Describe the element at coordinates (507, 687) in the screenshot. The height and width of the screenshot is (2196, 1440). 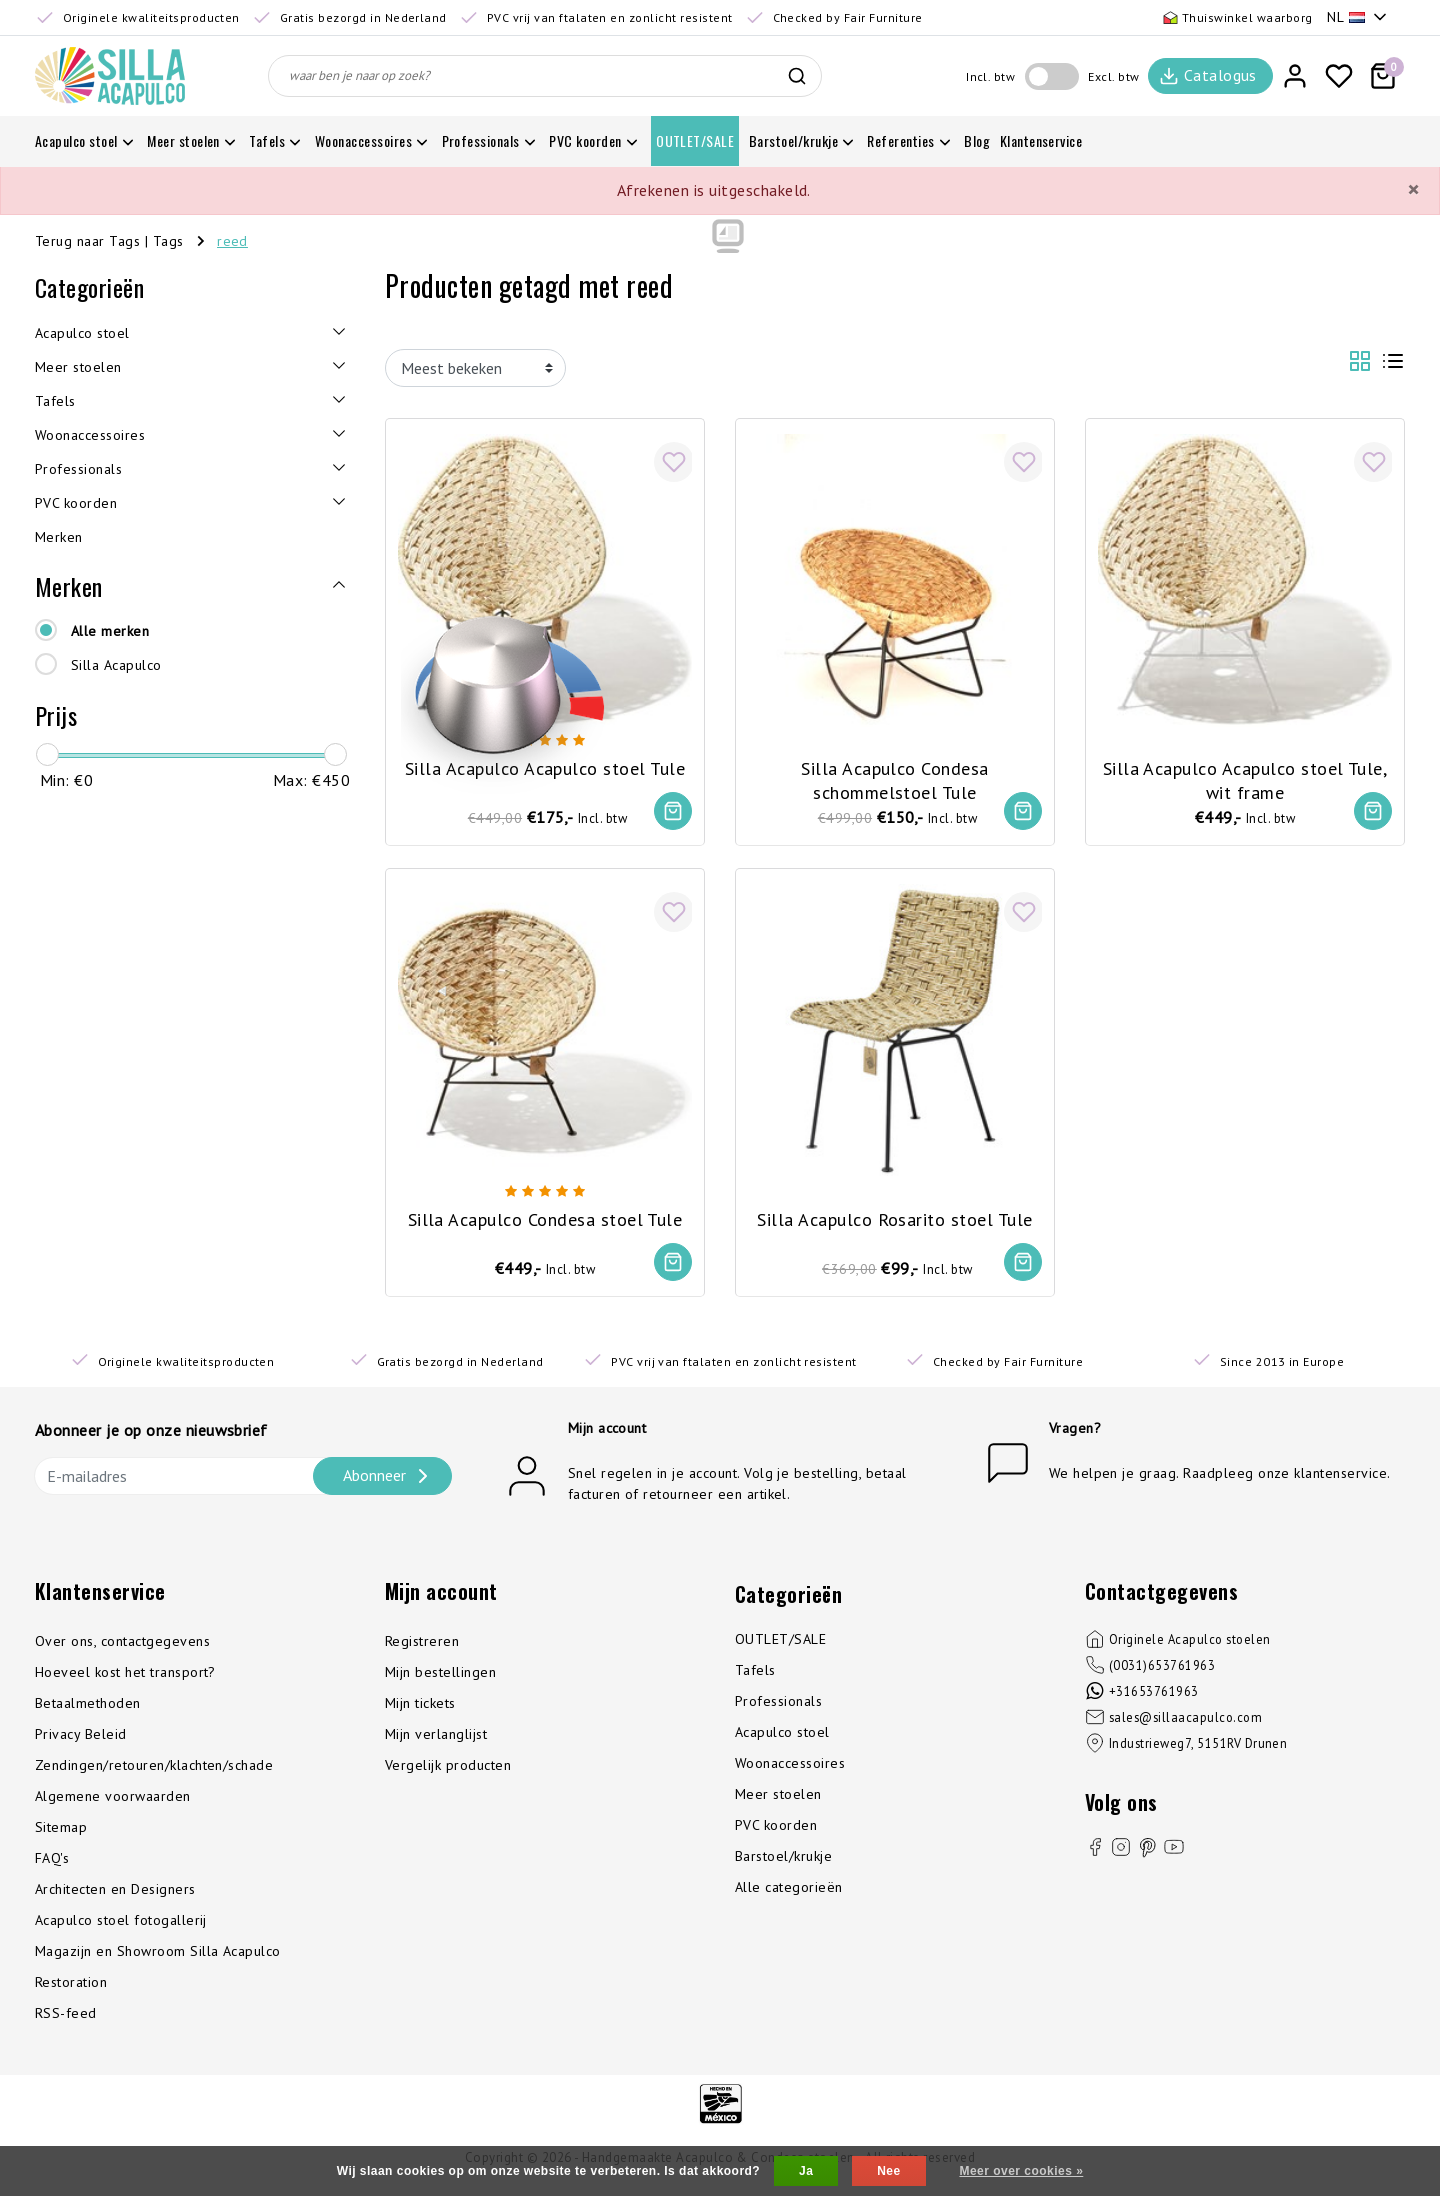
I see `adjust system audio volume` at that location.